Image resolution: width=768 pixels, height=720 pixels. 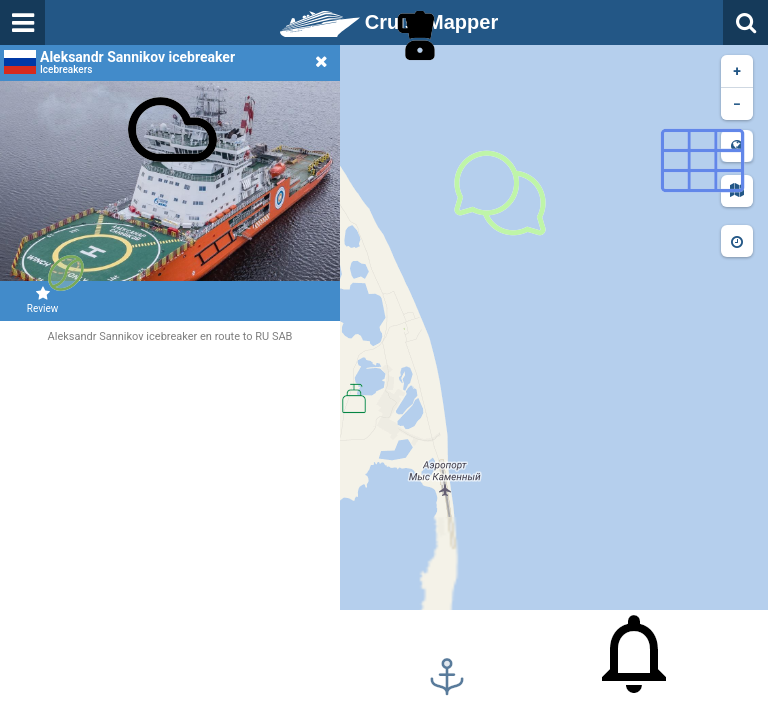 What do you see at coordinates (172, 129) in the screenshot?
I see `access cloud storage` at bounding box center [172, 129].